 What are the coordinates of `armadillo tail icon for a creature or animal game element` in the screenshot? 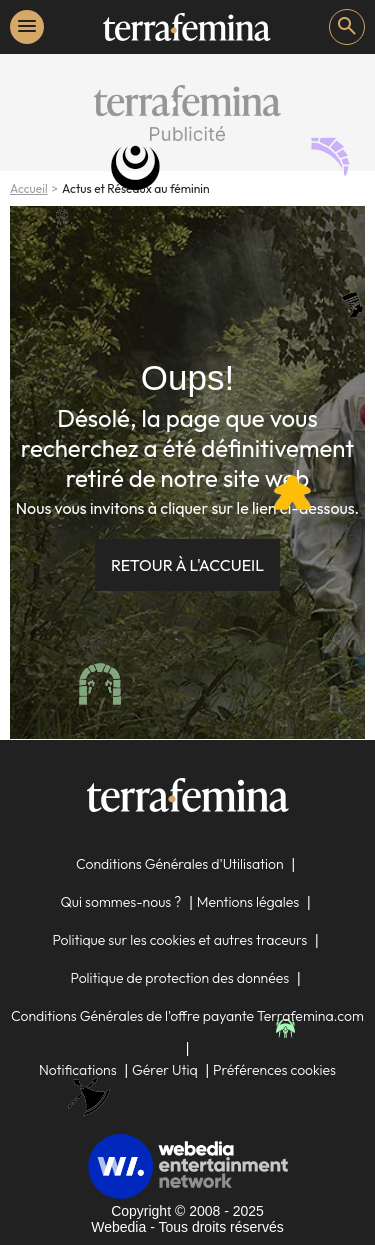 It's located at (331, 157).